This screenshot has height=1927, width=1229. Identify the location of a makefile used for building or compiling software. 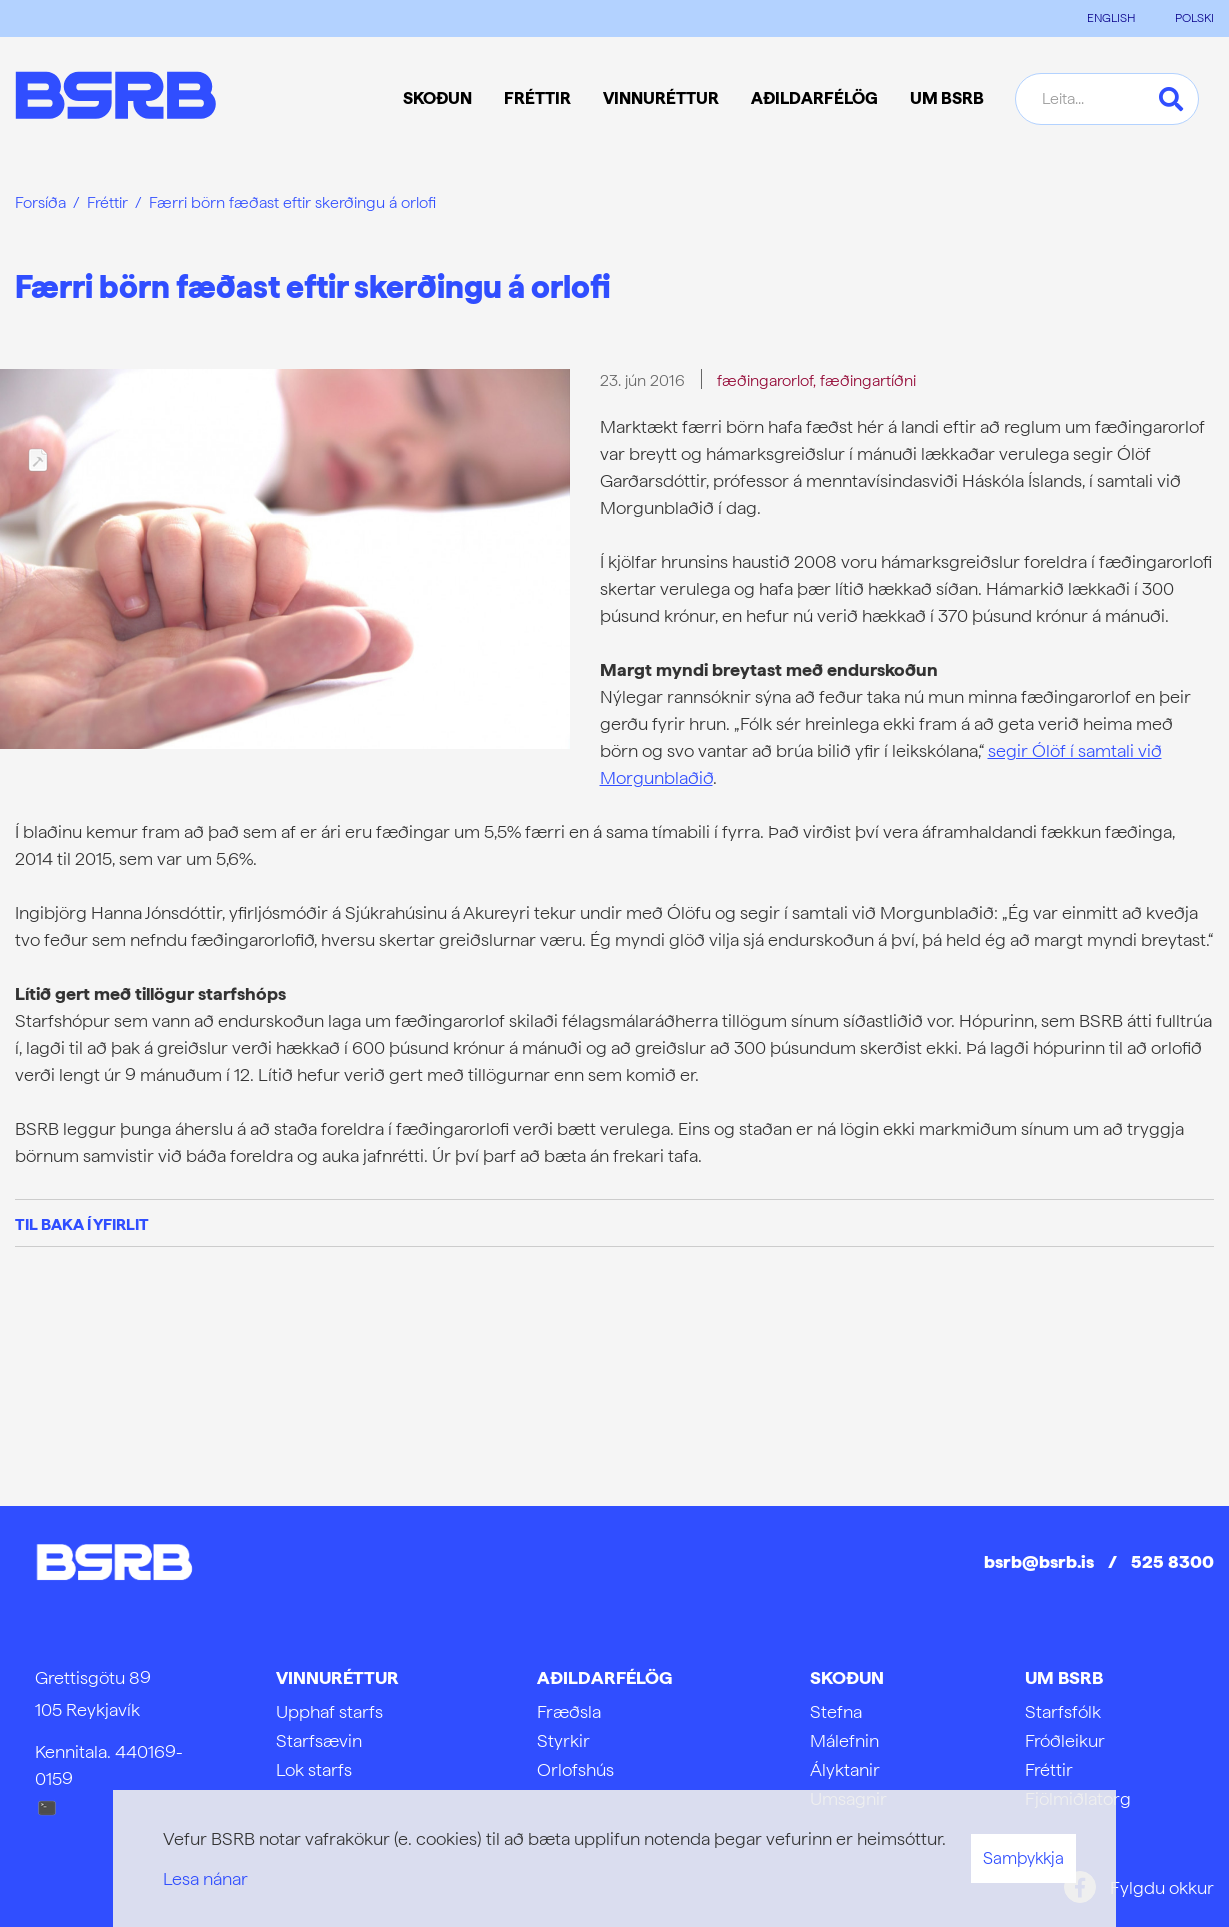
(38, 460).